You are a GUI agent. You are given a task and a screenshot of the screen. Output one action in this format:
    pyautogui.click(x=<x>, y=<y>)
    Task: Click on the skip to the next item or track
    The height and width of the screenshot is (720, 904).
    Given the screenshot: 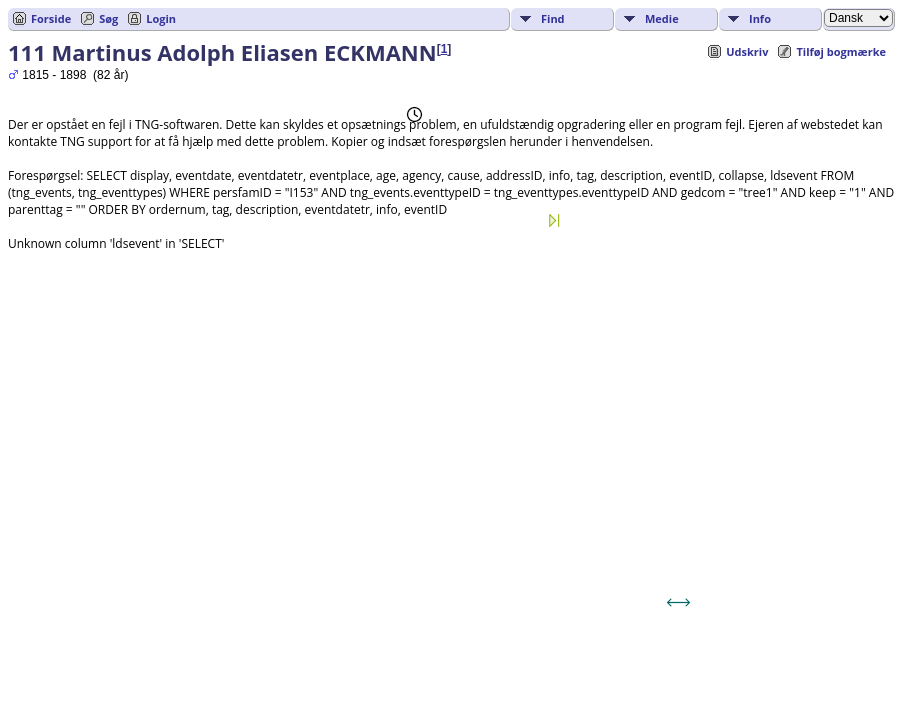 What is the action you would take?
    pyautogui.click(x=554, y=220)
    